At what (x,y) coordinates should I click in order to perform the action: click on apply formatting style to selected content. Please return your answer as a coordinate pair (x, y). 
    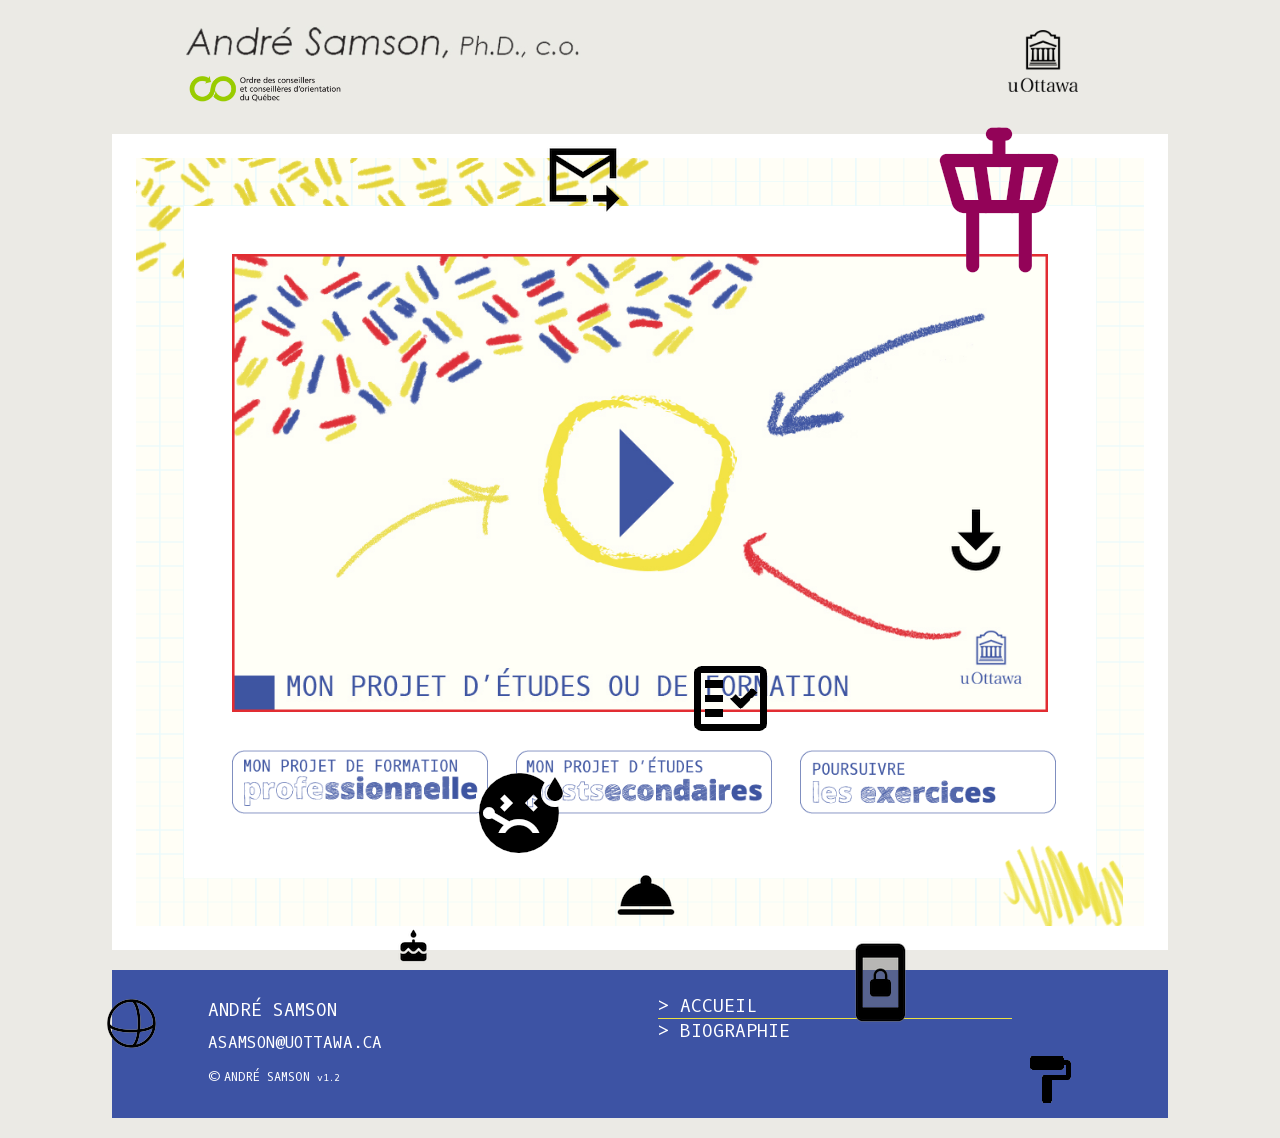
    Looking at the image, I should click on (1049, 1079).